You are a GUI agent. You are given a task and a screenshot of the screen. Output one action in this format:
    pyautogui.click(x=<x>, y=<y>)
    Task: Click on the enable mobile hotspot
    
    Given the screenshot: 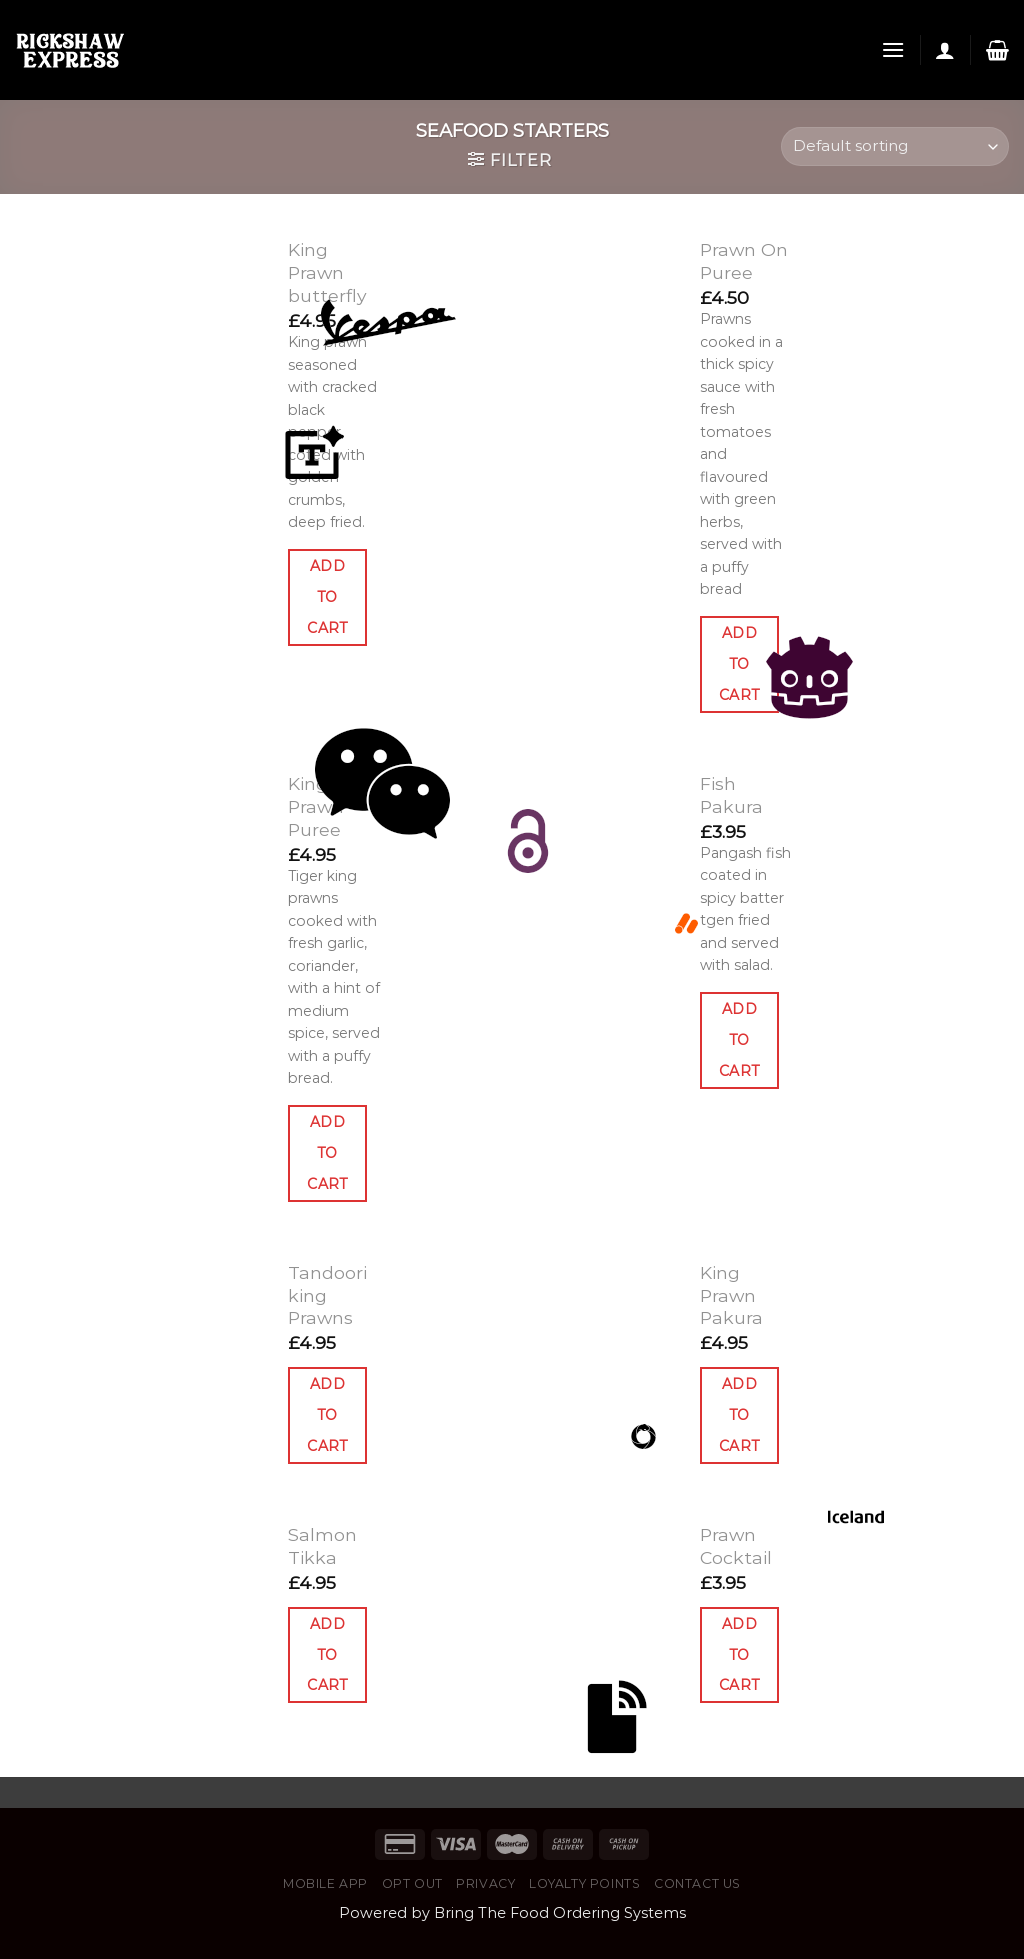 What is the action you would take?
    pyautogui.click(x=615, y=1718)
    